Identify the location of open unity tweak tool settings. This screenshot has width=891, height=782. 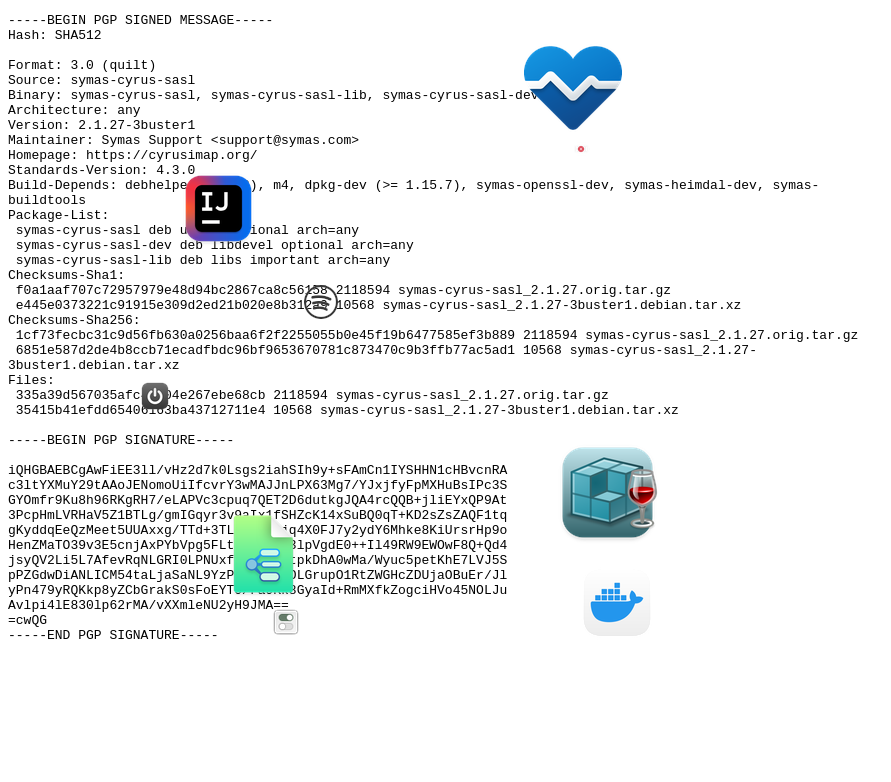
(286, 622).